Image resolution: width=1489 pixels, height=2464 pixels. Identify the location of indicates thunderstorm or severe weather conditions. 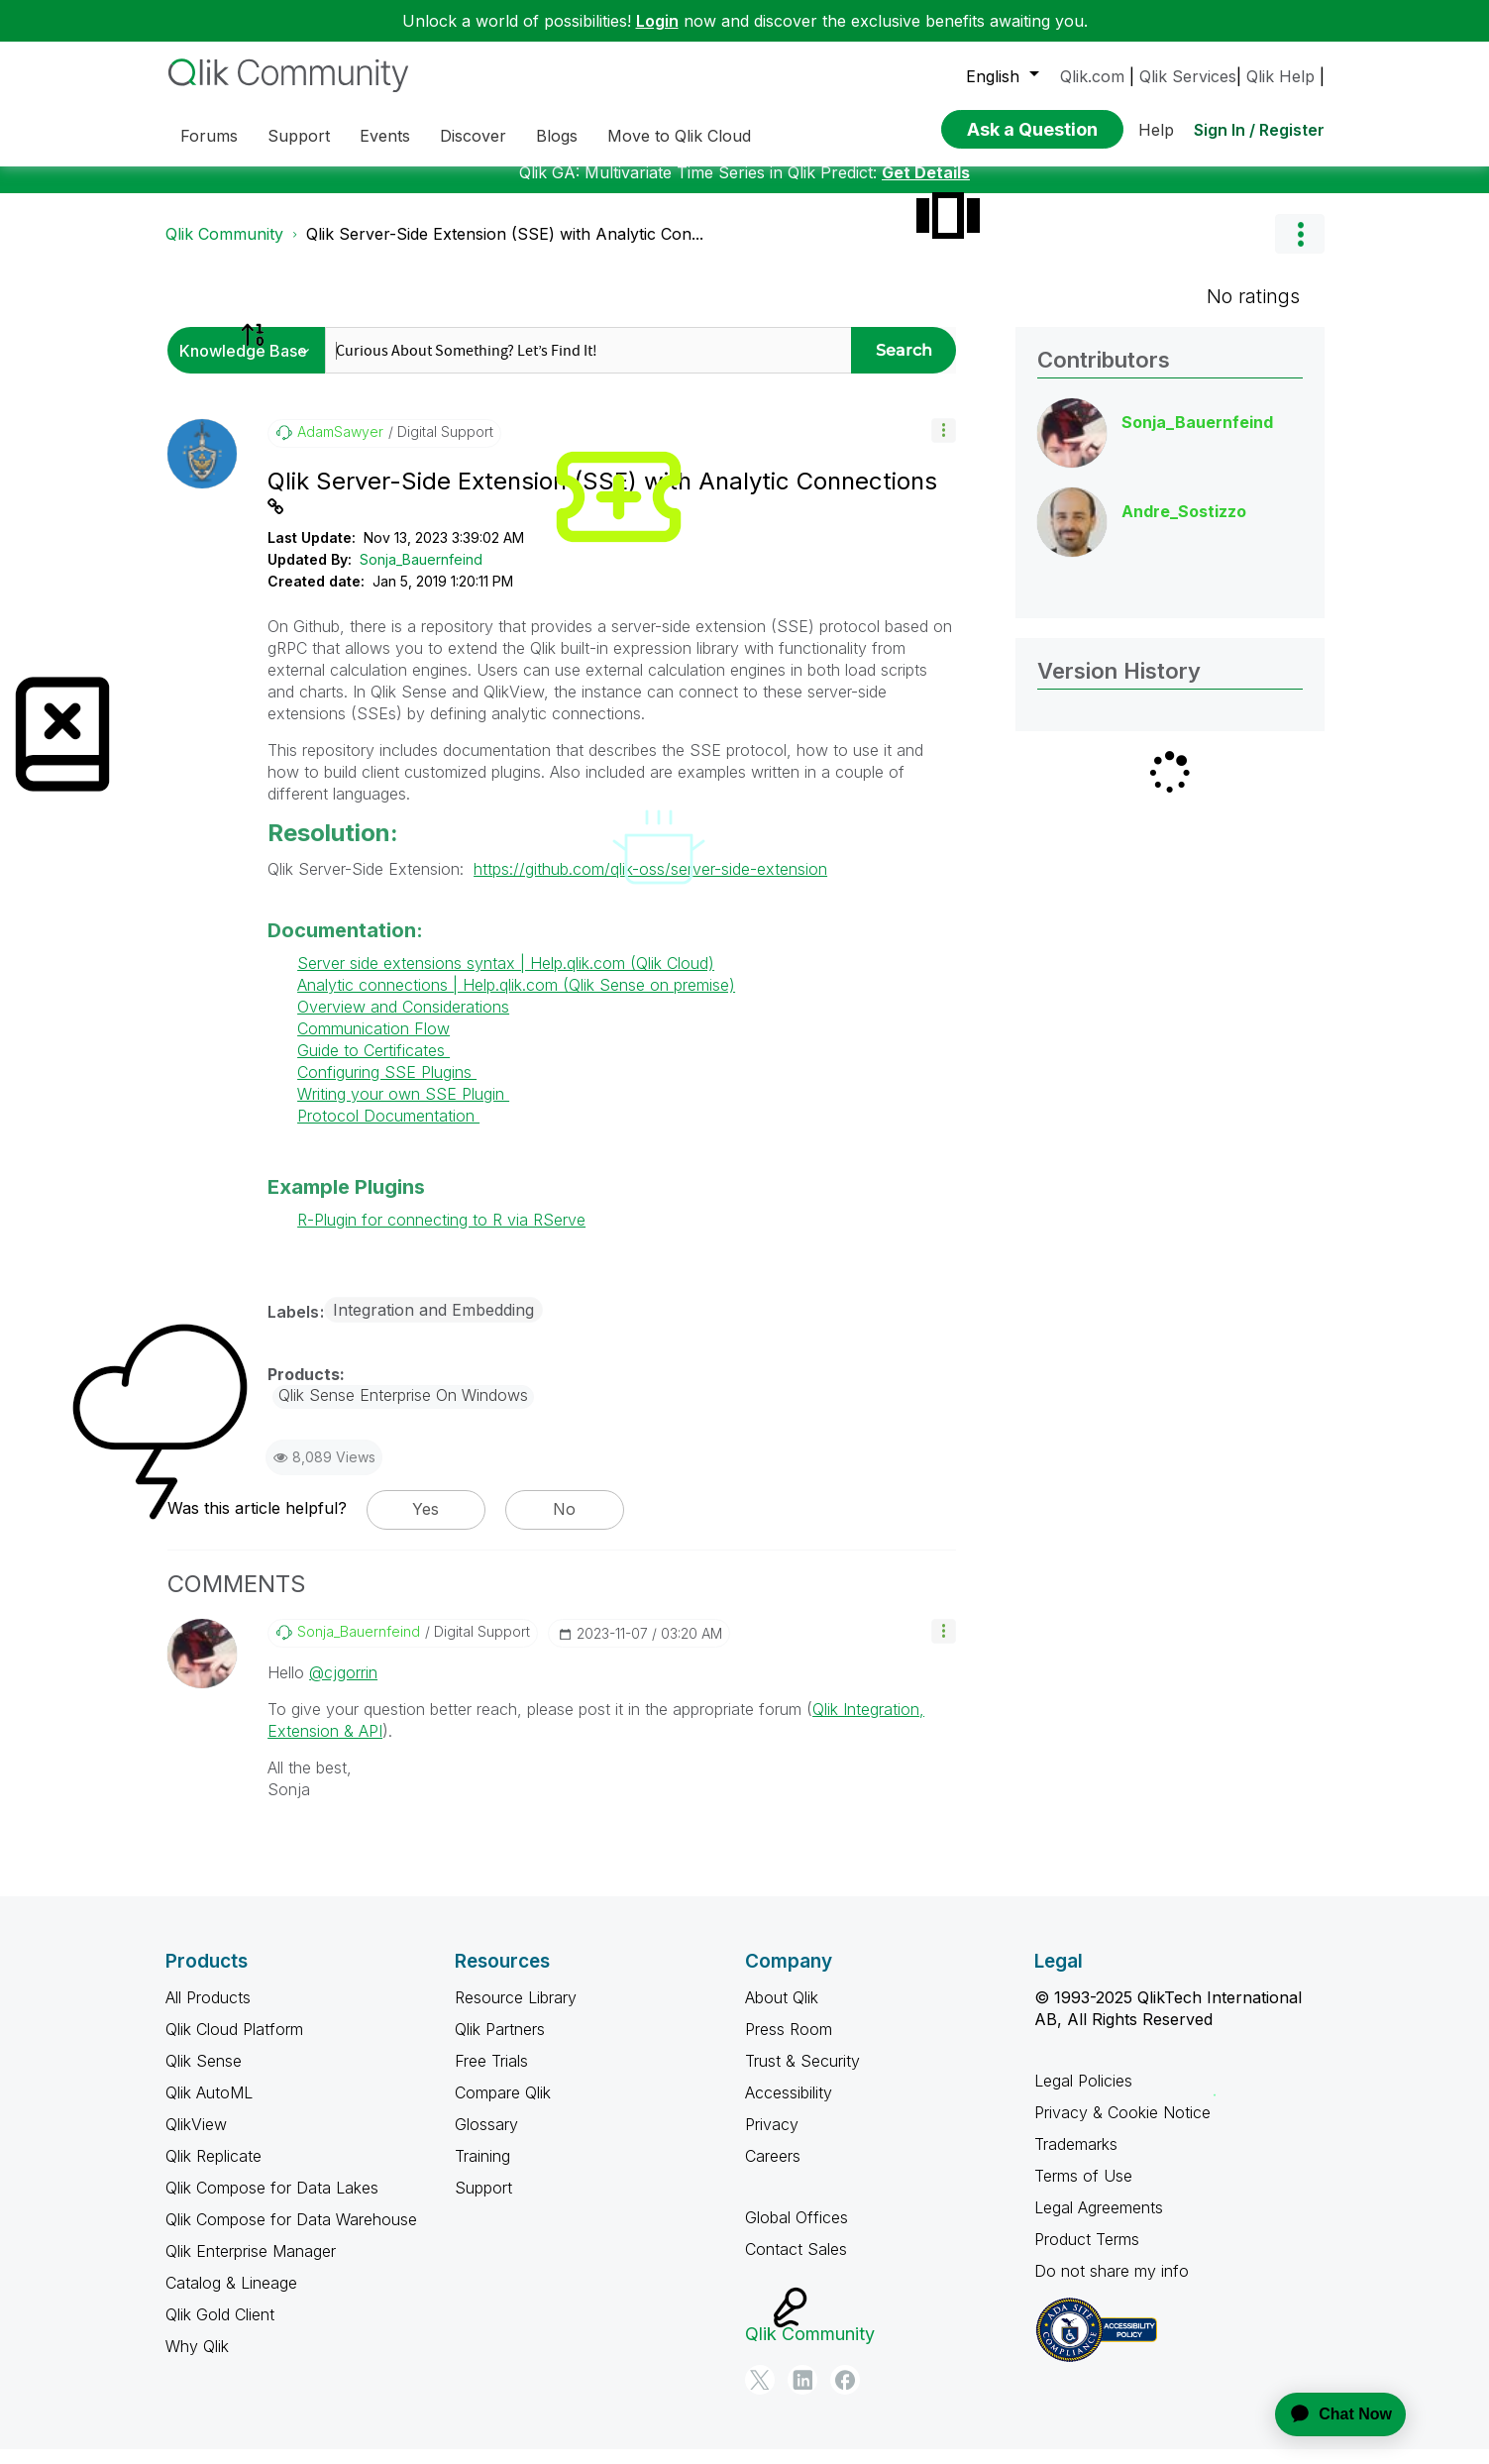
(160, 1418).